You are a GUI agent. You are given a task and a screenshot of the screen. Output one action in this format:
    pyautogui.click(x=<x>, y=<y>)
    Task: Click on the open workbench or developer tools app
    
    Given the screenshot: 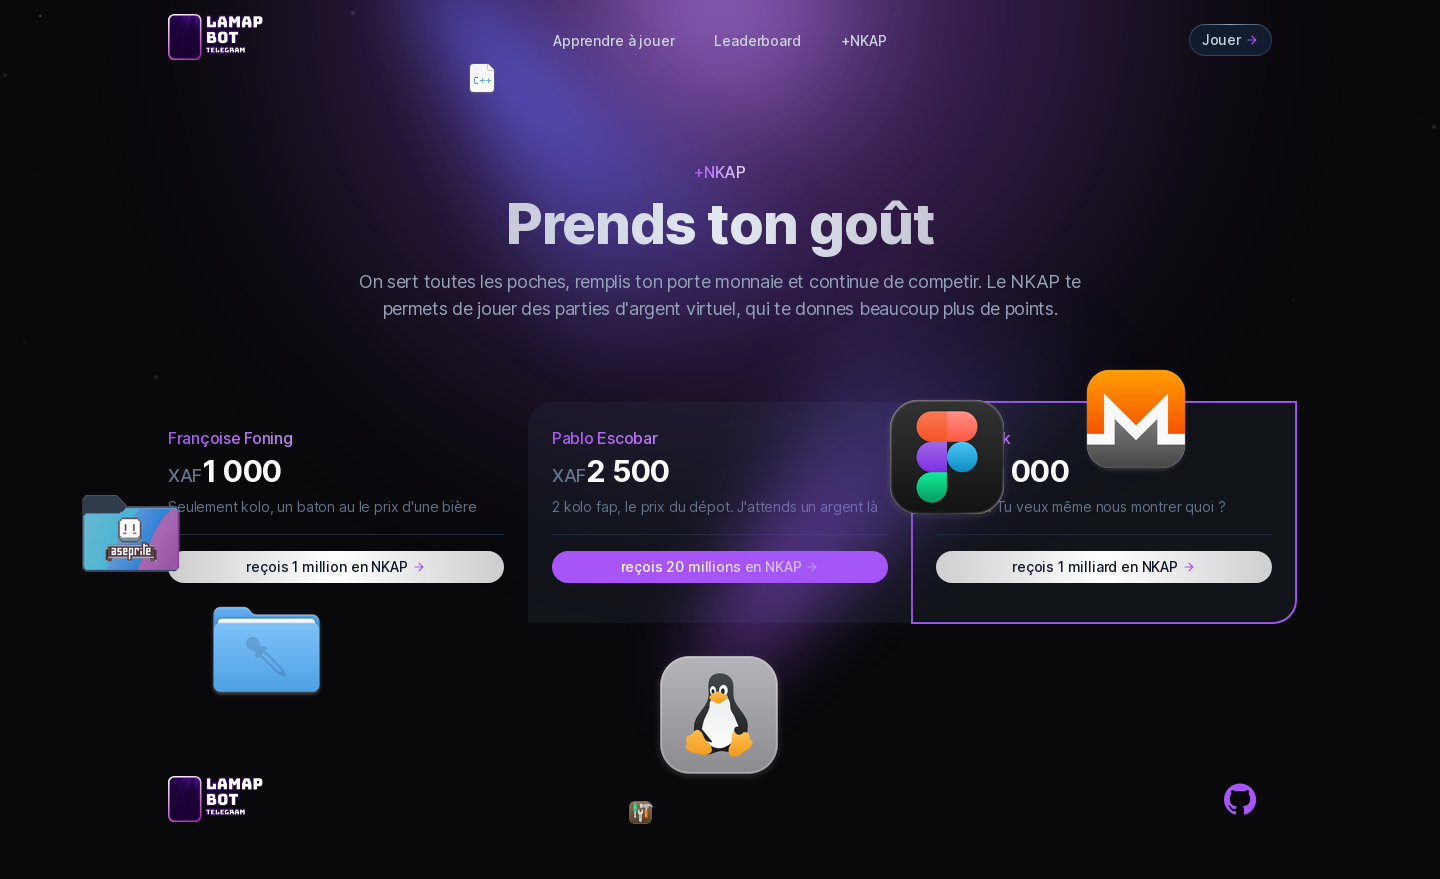 What is the action you would take?
    pyautogui.click(x=640, y=812)
    